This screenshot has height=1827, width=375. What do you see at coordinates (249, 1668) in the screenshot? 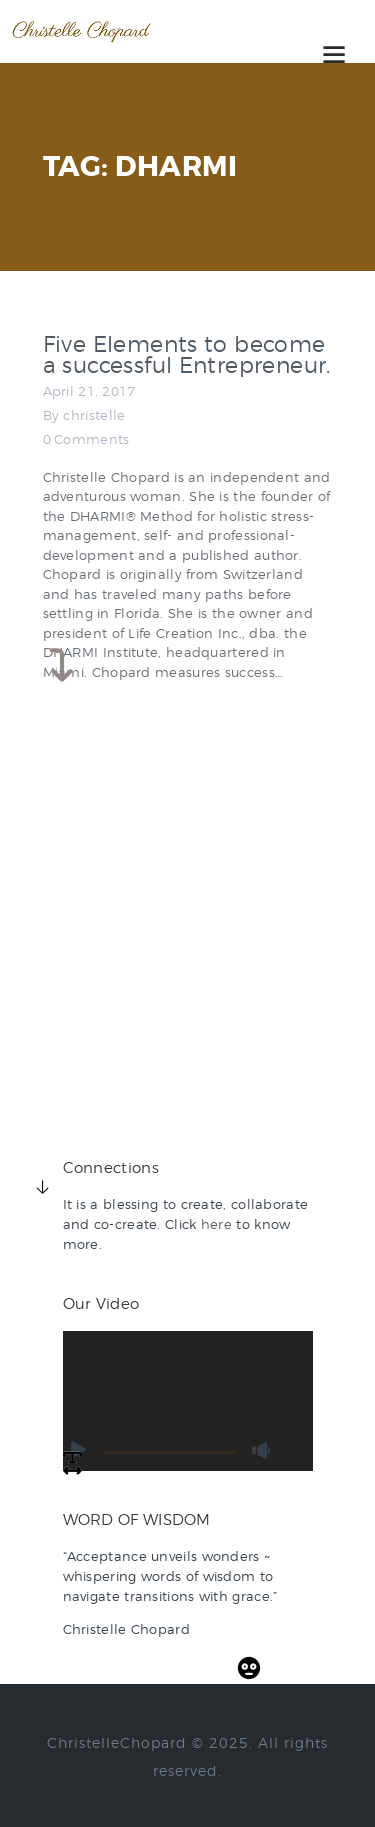
I see `react with embarrassment or surprise` at bounding box center [249, 1668].